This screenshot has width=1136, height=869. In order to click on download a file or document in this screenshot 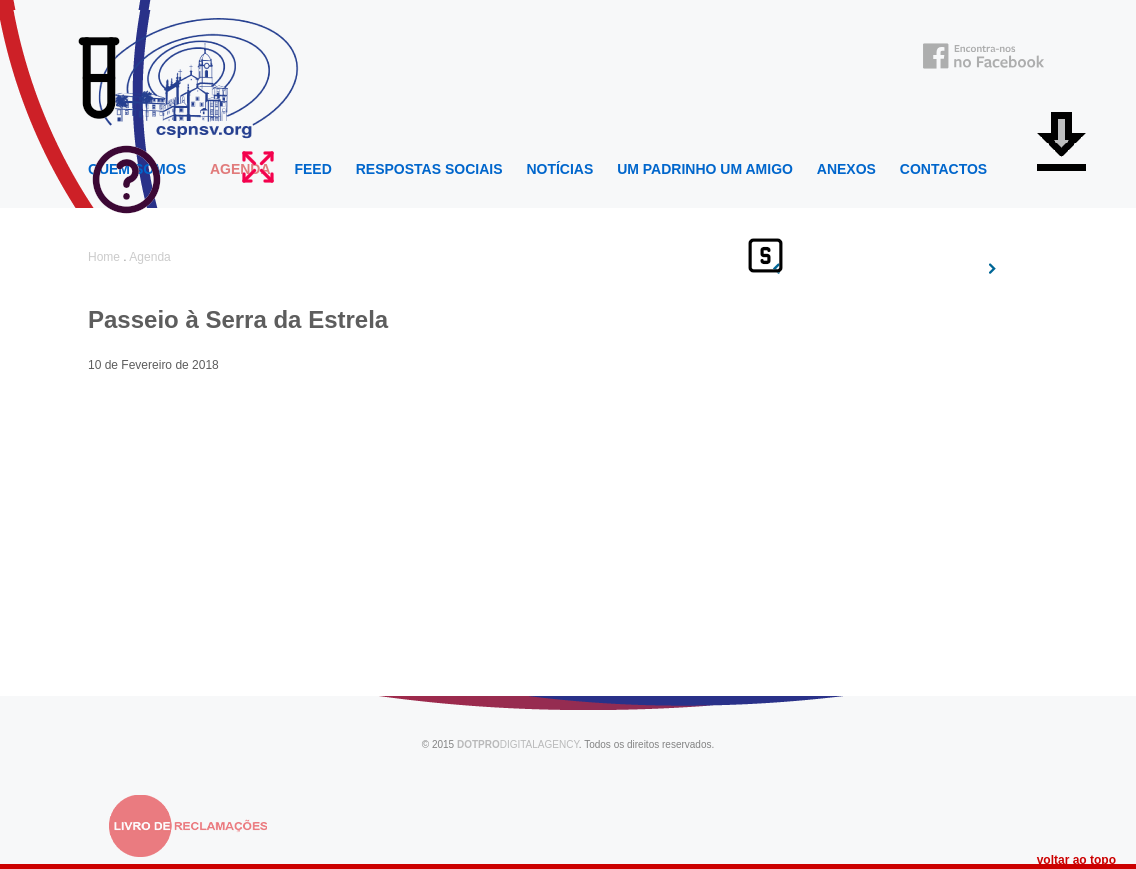, I will do `click(1061, 143)`.